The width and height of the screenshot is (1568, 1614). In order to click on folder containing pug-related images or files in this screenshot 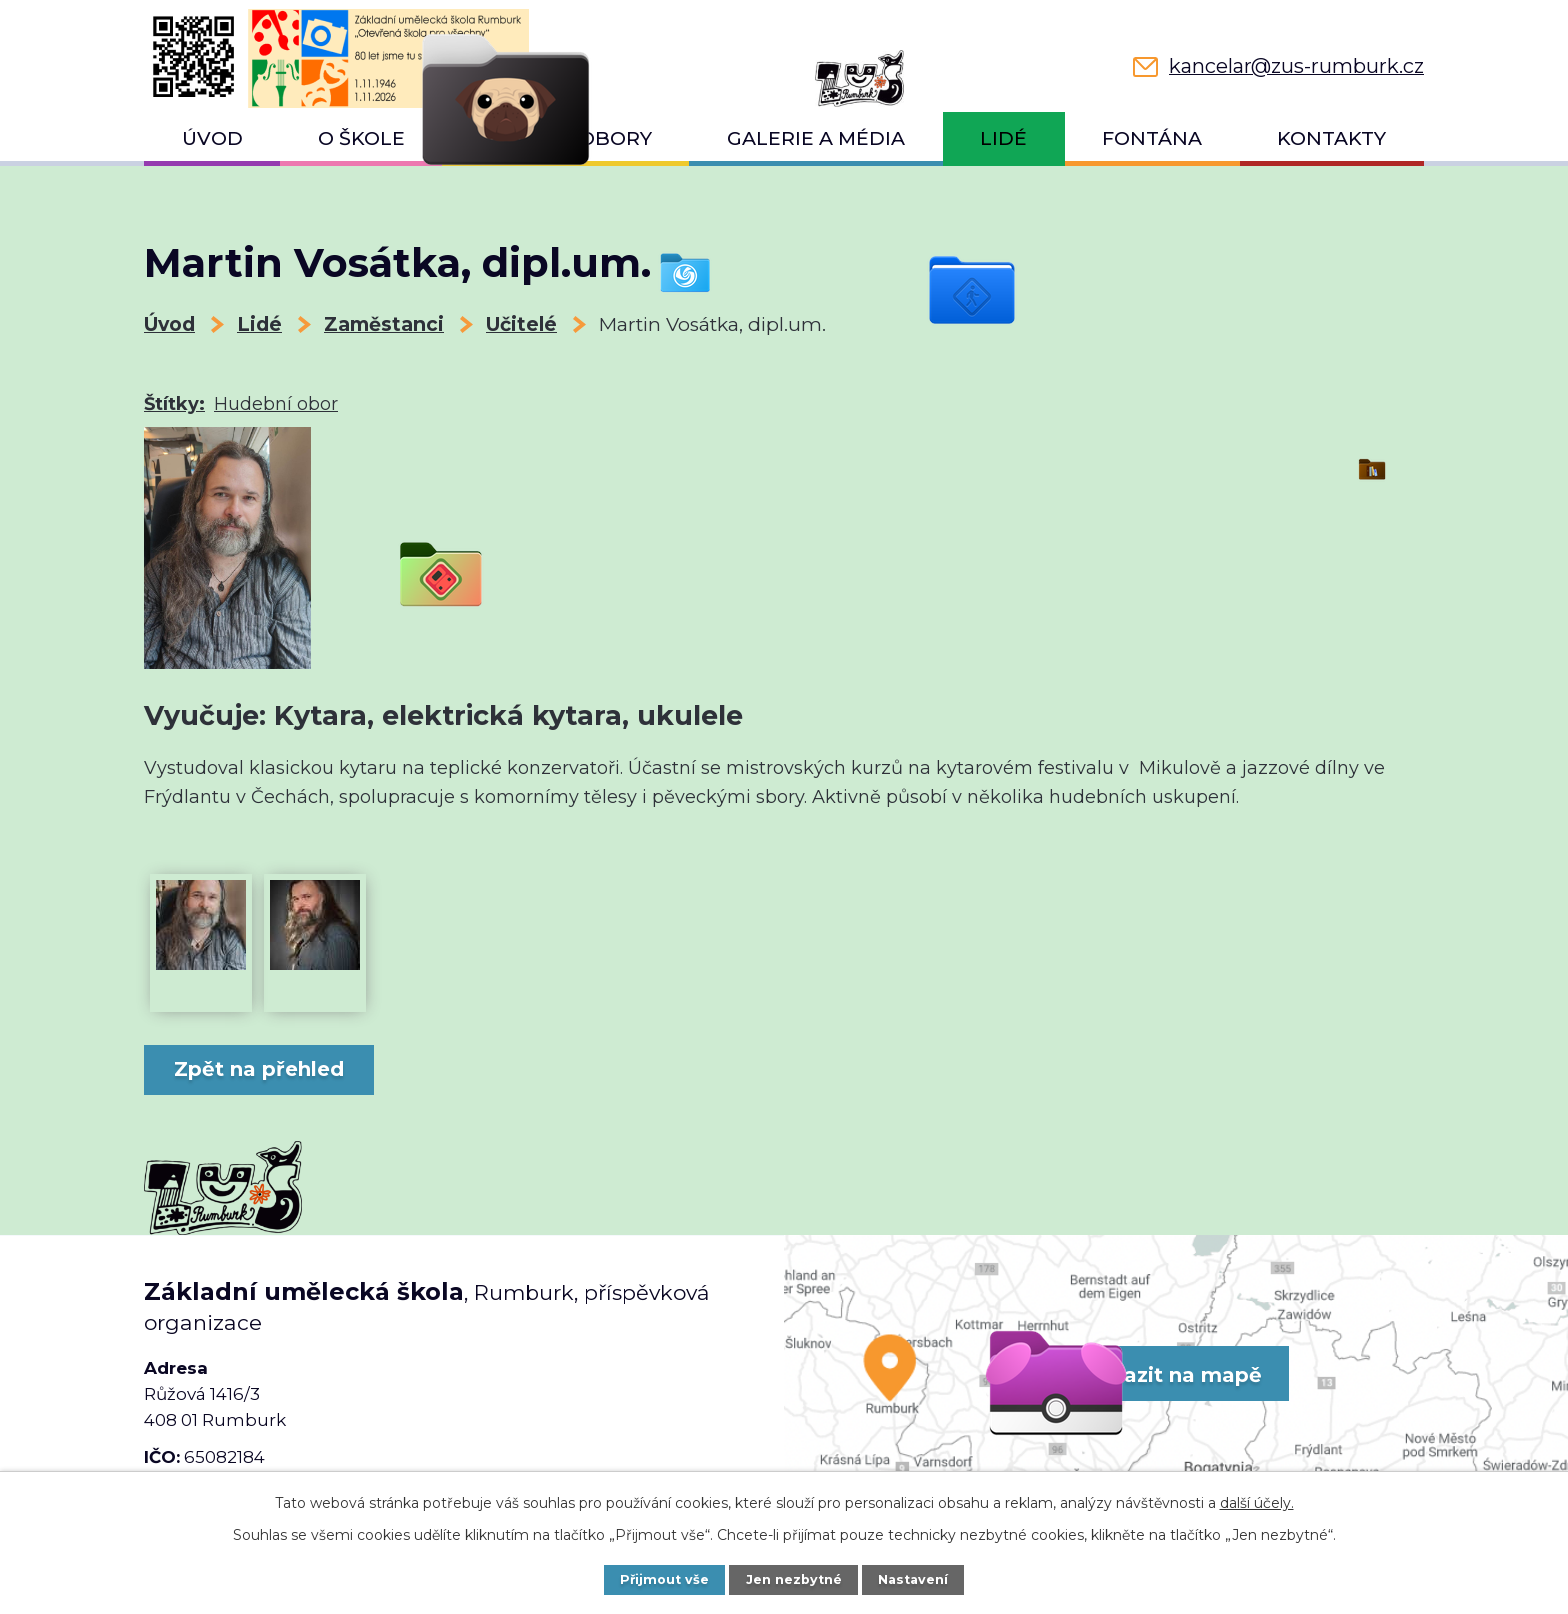, I will do `click(505, 104)`.